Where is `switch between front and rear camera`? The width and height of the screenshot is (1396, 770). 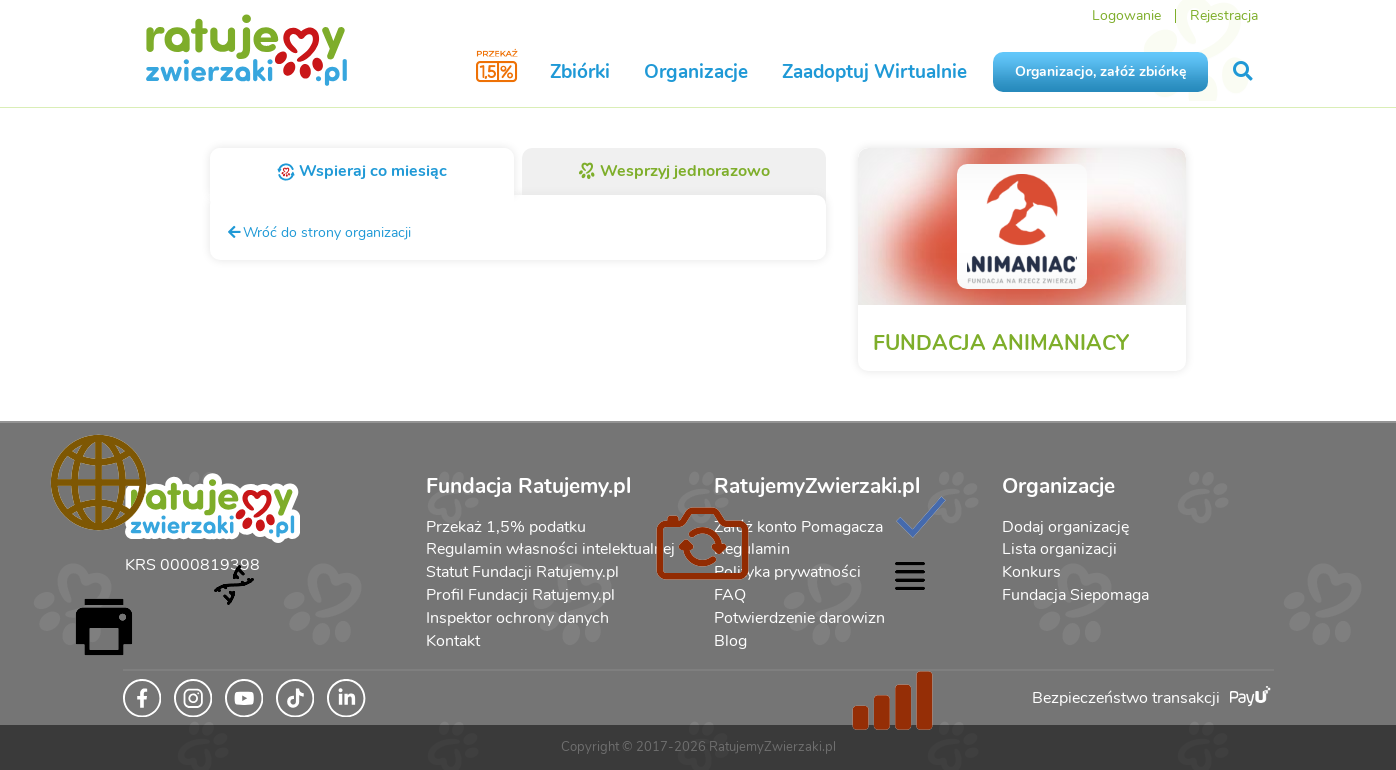 switch between front and rear camera is located at coordinates (702, 543).